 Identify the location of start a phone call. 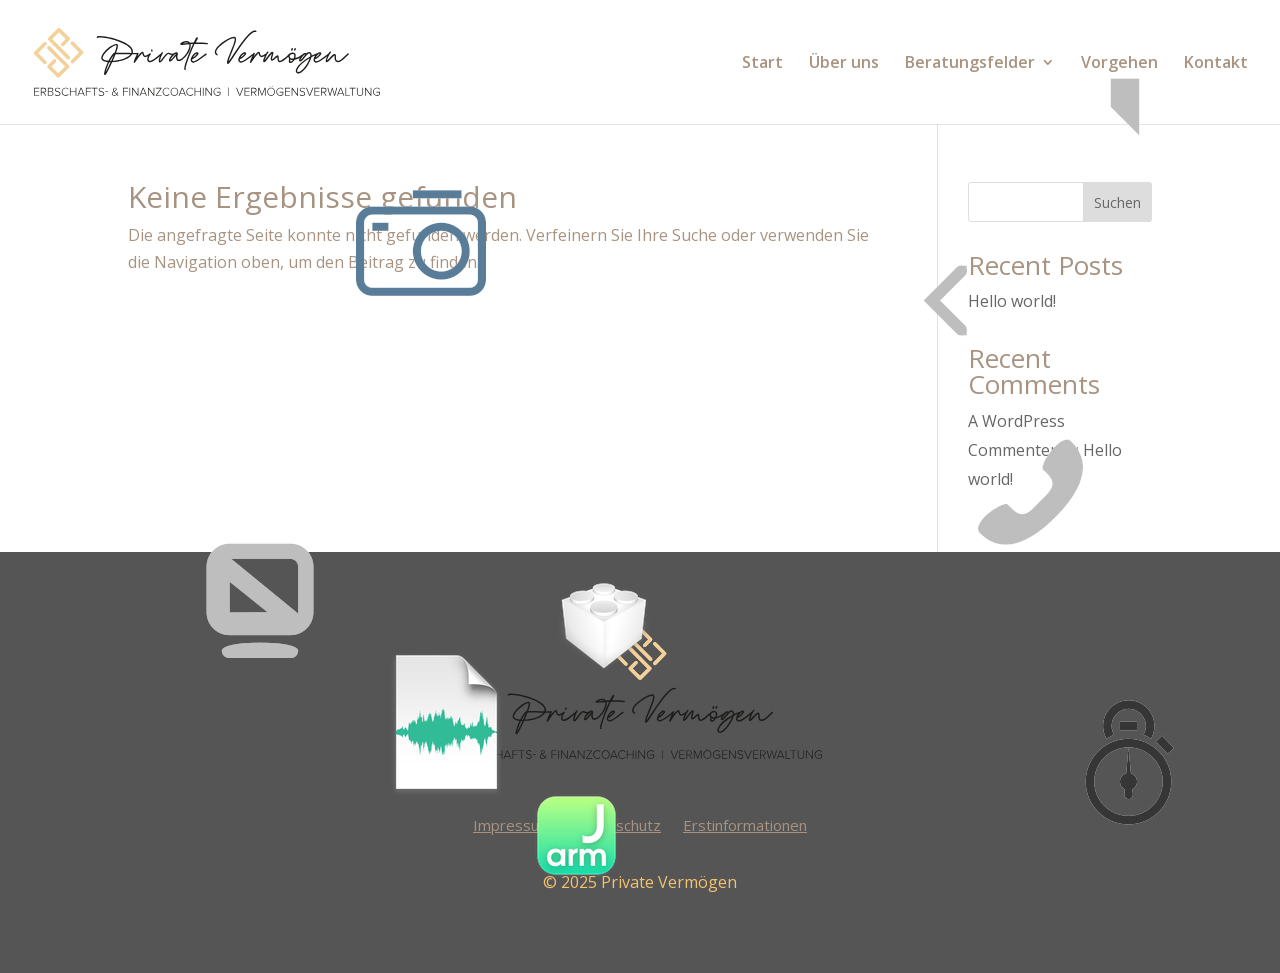
(1030, 492).